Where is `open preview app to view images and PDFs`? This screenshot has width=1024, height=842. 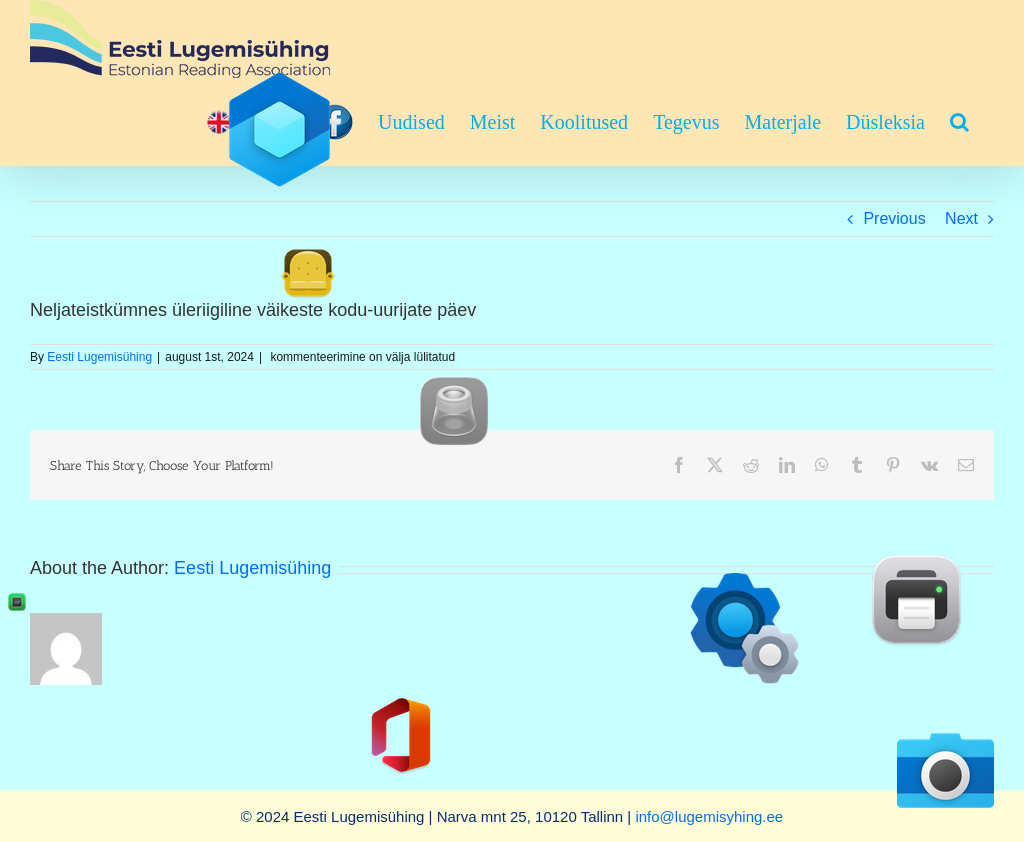
open preview app to view images and PDFs is located at coordinates (454, 411).